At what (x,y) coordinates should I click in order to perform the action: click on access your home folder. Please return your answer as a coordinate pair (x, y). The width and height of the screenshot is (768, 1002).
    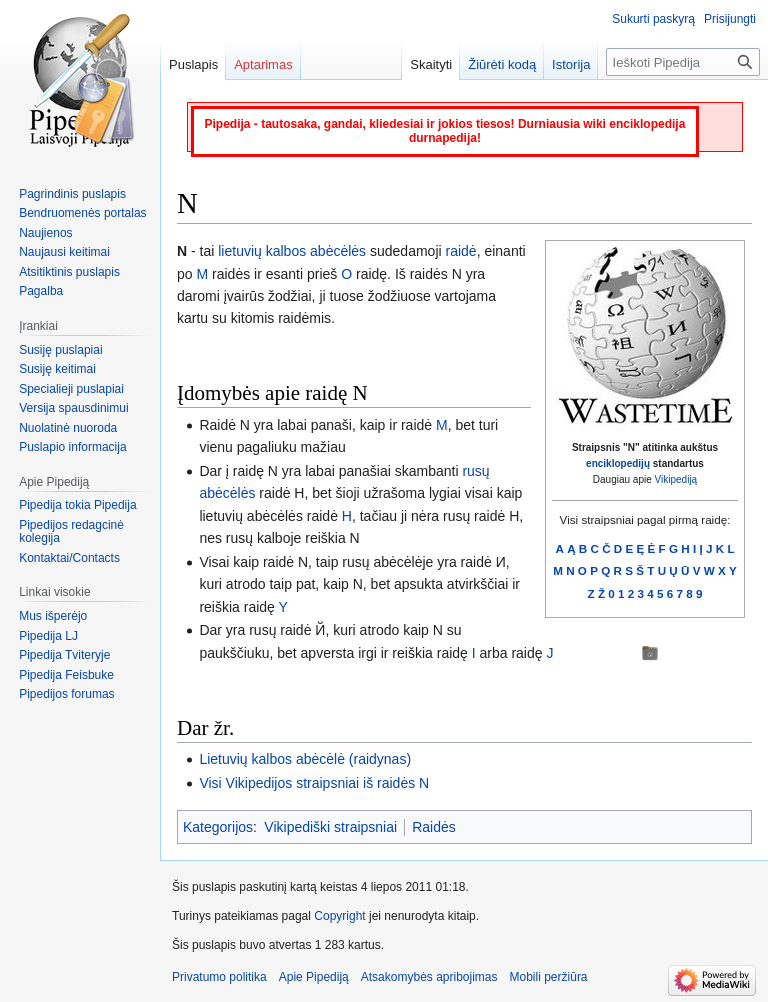
    Looking at the image, I should click on (650, 653).